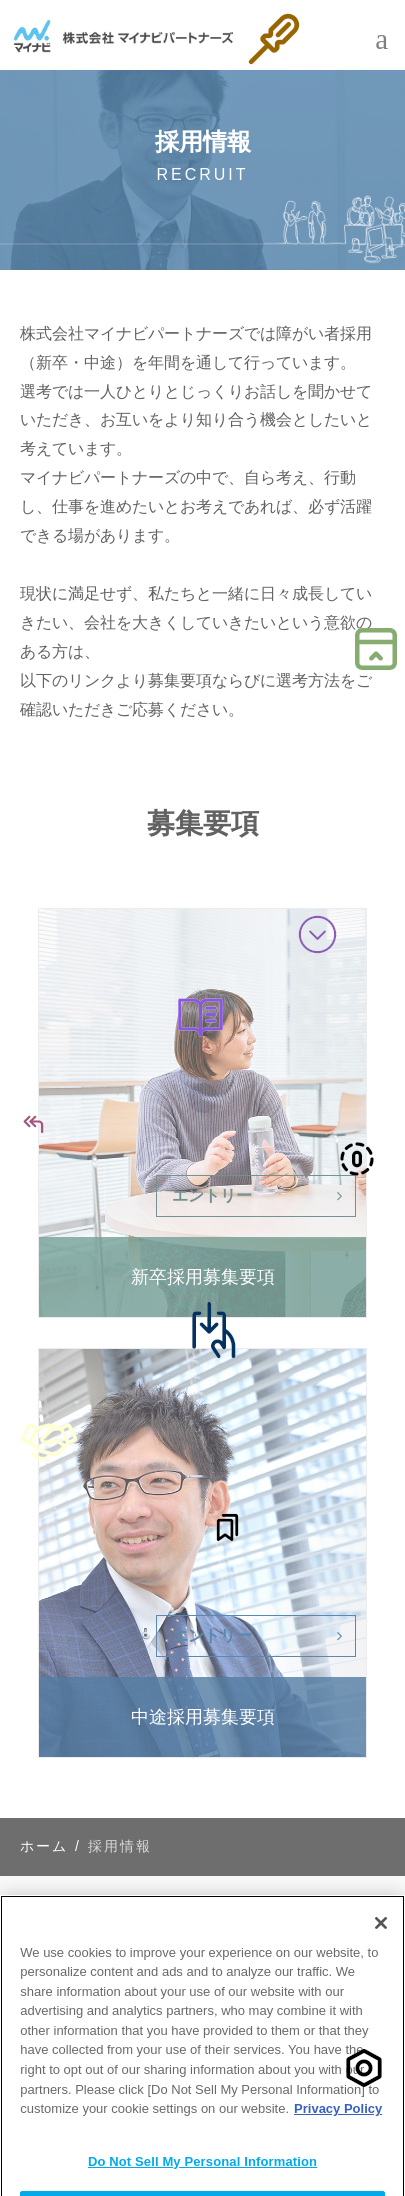 Image resolution: width=405 pixels, height=2196 pixels. Describe the element at coordinates (49, 1441) in the screenshot. I see `indicates a partnership or collaboration feature` at that location.